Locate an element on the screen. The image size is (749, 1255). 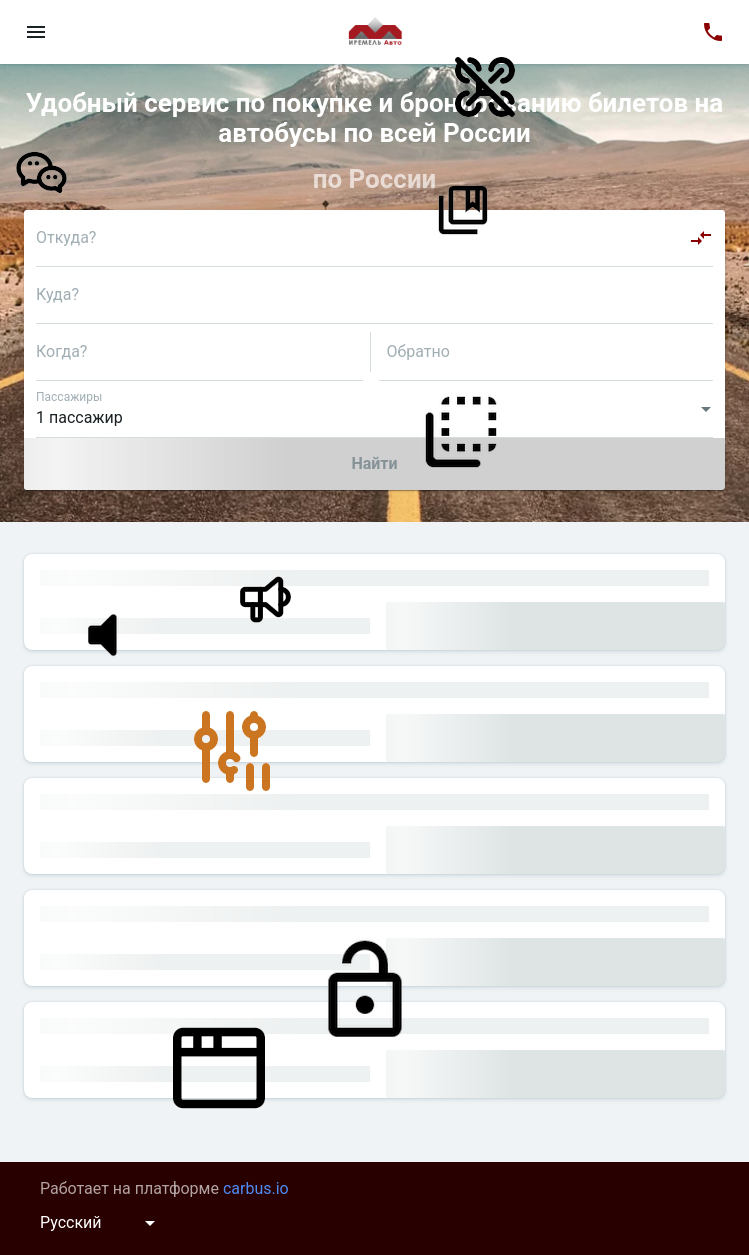
open WeChat messaging app is located at coordinates (41, 172).